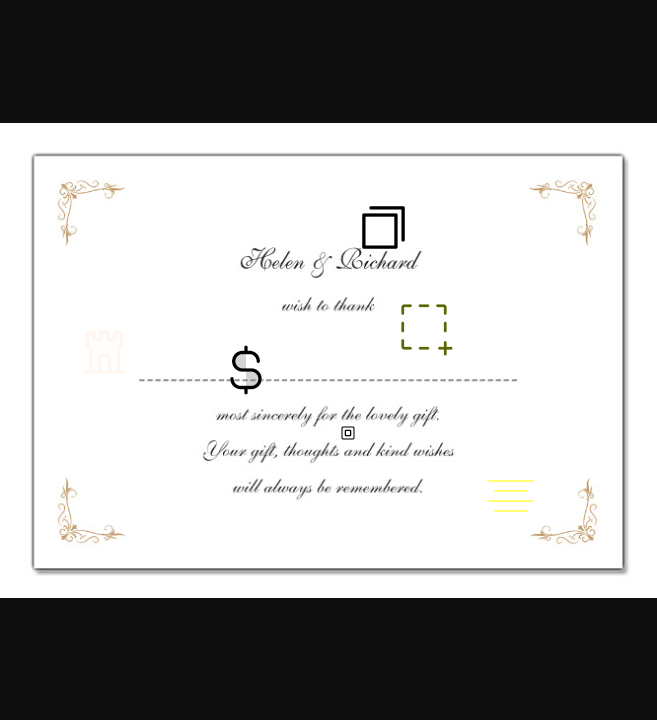 This screenshot has width=657, height=720. What do you see at coordinates (348, 433) in the screenshot?
I see `nested container or frame element` at bounding box center [348, 433].